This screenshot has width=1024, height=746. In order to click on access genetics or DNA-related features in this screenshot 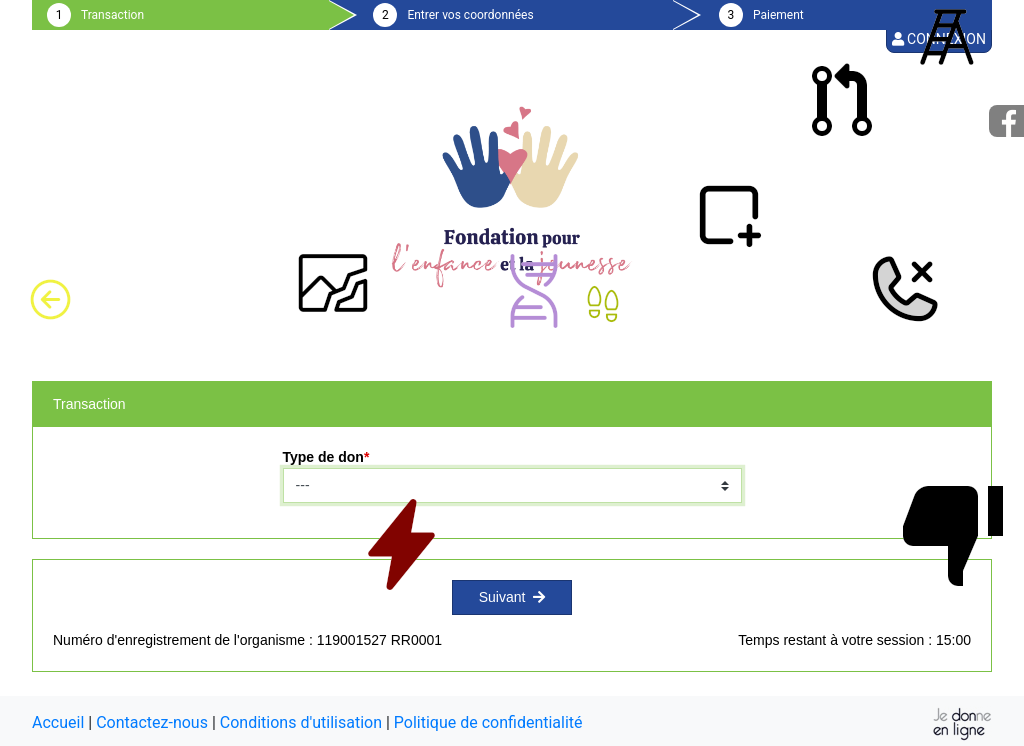, I will do `click(534, 291)`.